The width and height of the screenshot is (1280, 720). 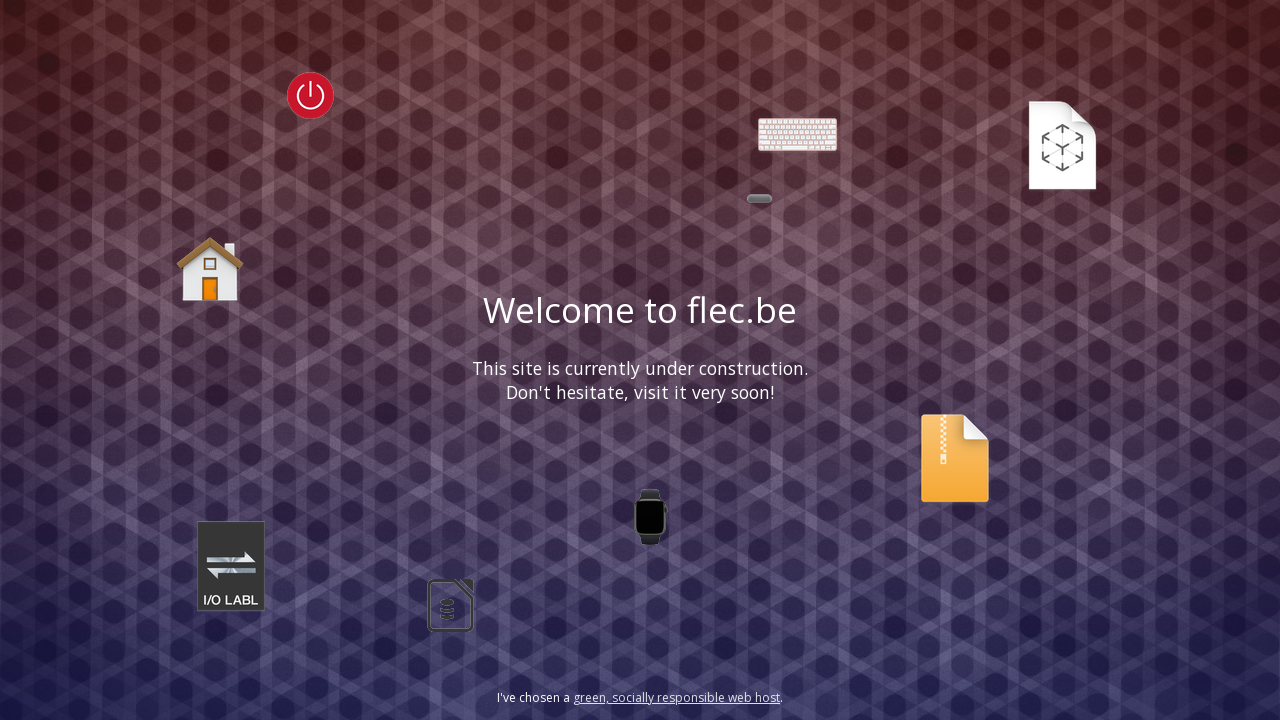 I want to click on connect to a bluetooth speaker, so click(x=759, y=198).